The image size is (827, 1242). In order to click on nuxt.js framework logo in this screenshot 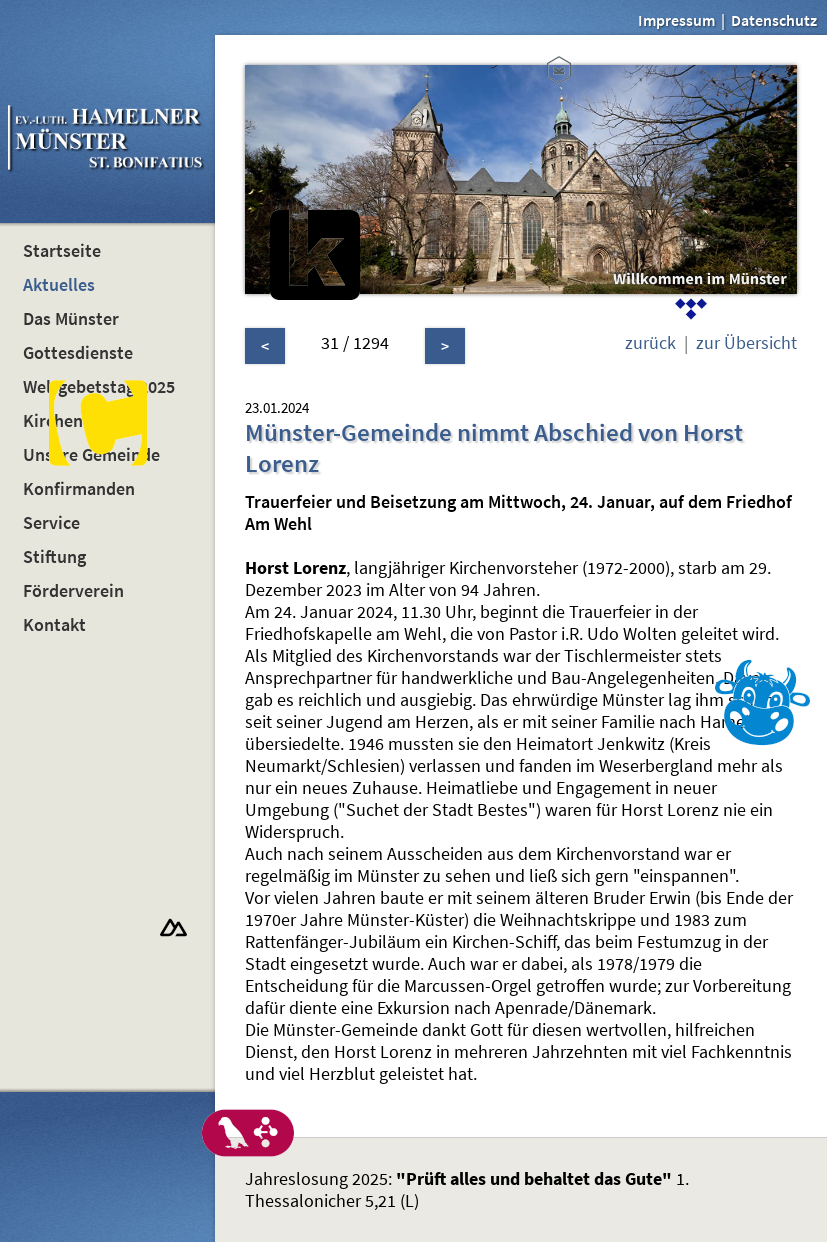, I will do `click(173, 927)`.